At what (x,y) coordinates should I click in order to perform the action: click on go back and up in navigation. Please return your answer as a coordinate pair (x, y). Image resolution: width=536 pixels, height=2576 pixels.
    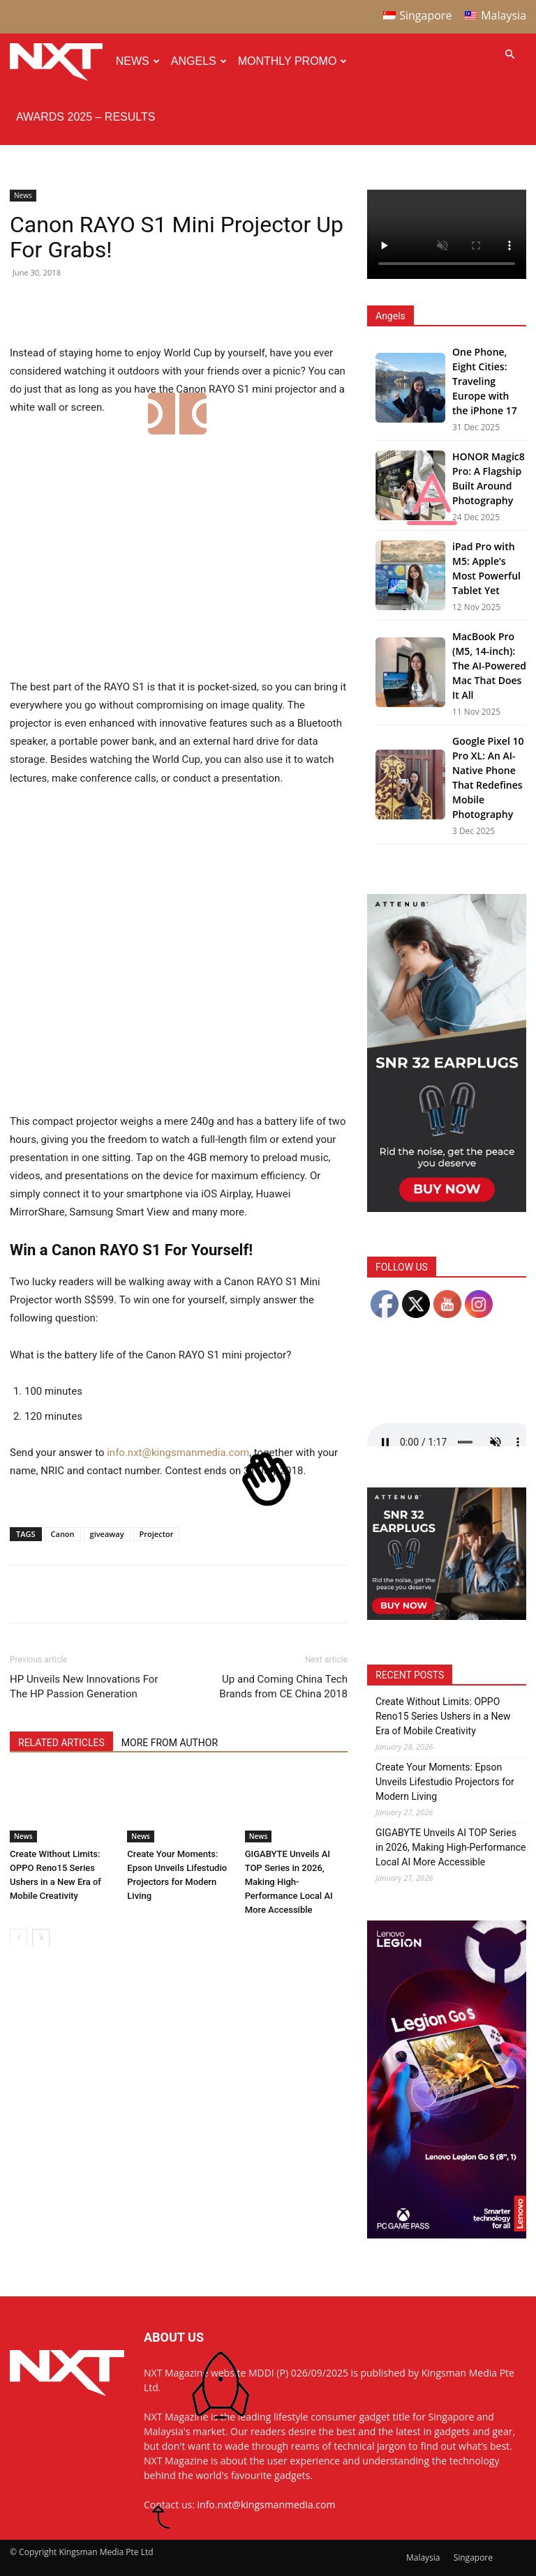
    Looking at the image, I should click on (161, 2517).